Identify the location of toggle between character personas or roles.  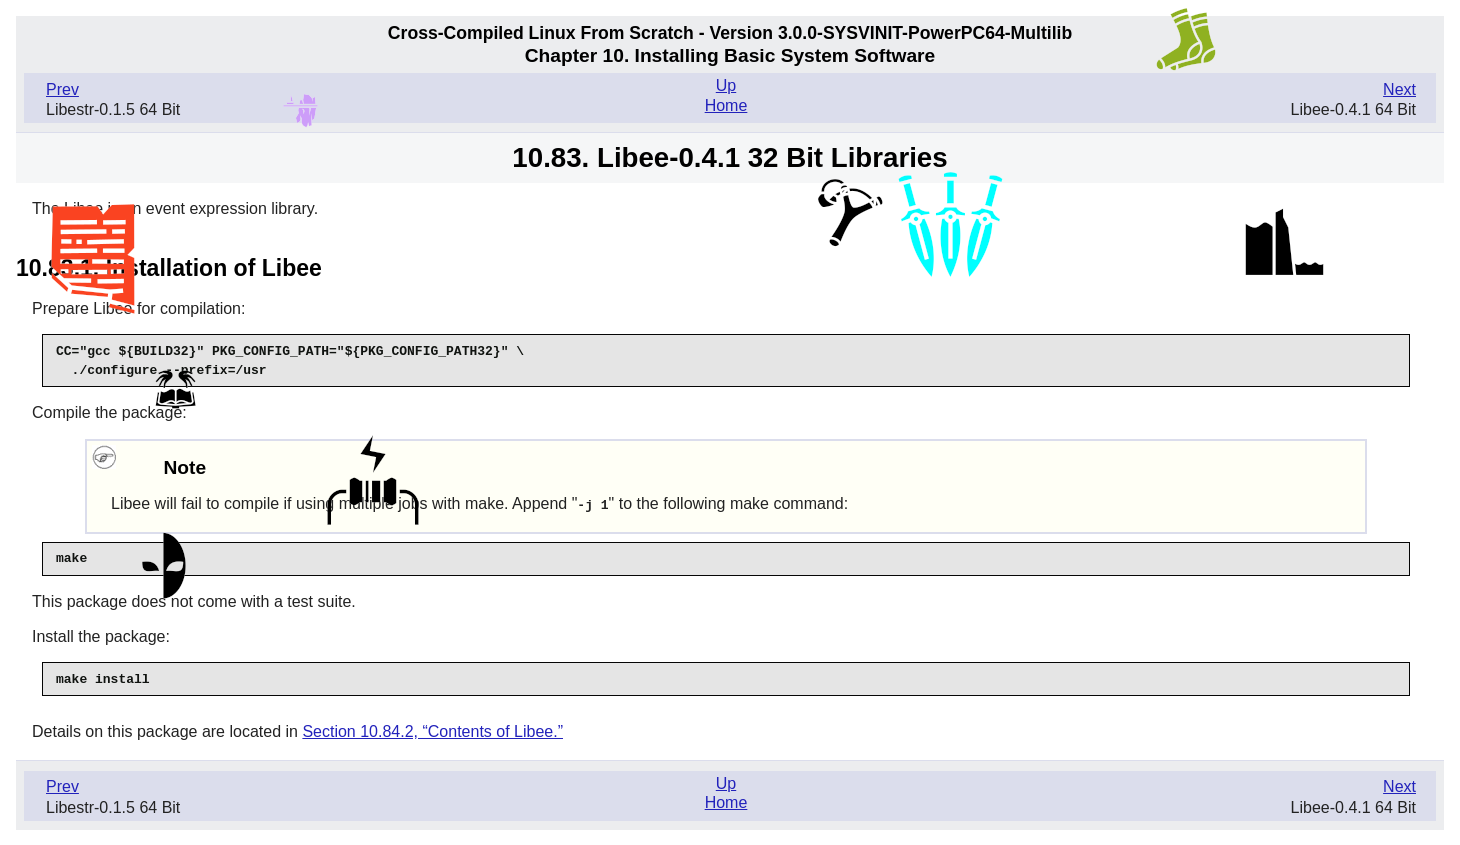
(160, 565).